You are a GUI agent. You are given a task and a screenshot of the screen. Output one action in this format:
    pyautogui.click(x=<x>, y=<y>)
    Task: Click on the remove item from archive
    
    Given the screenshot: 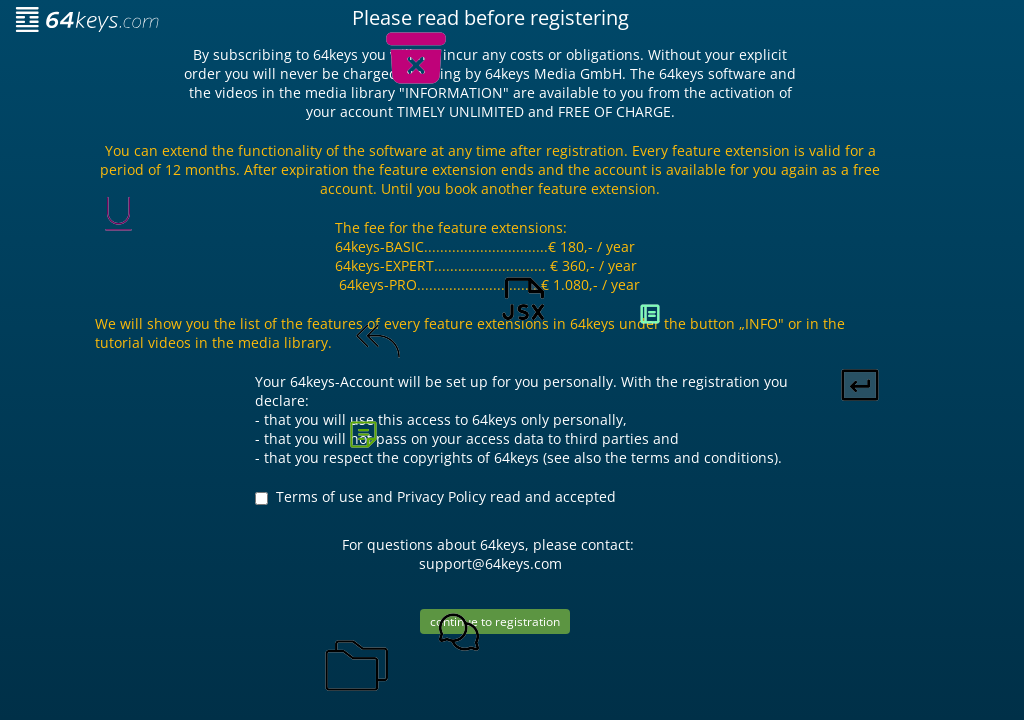 What is the action you would take?
    pyautogui.click(x=416, y=58)
    